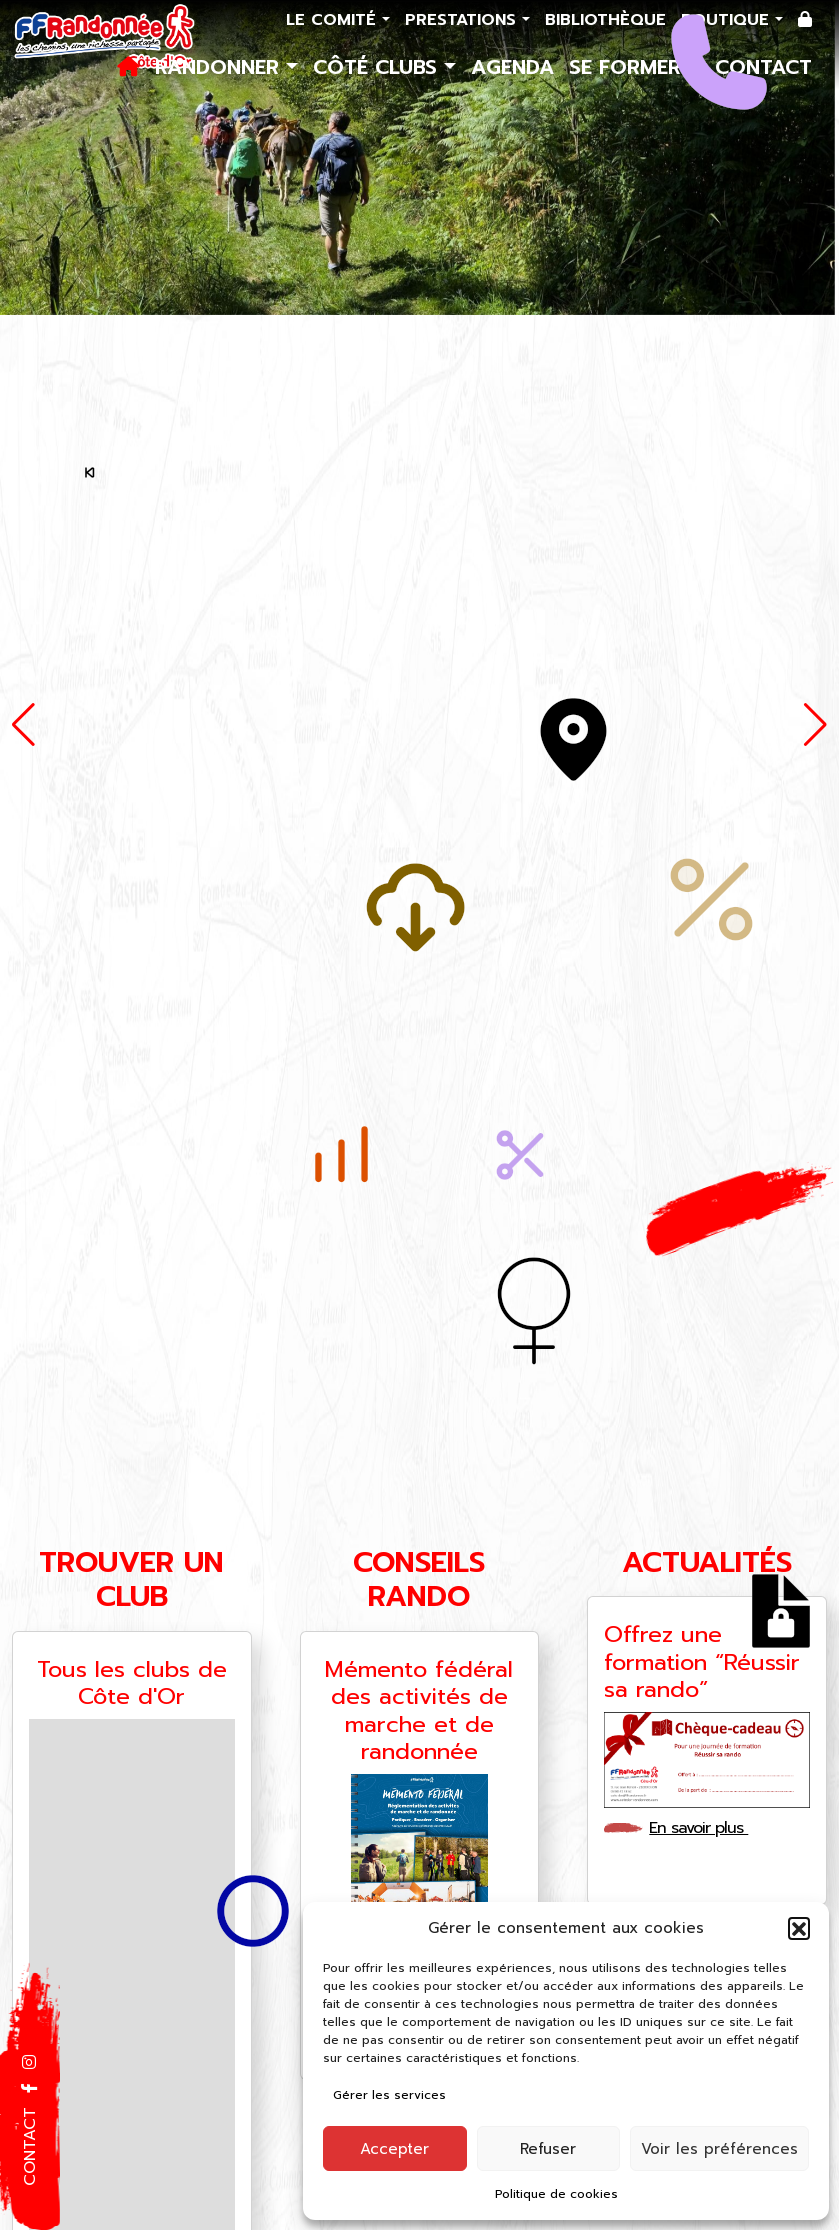 This screenshot has height=2230, width=839. Describe the element at coordinates (520, 1155) in the screenshot. I see `cut selected content` at that location.